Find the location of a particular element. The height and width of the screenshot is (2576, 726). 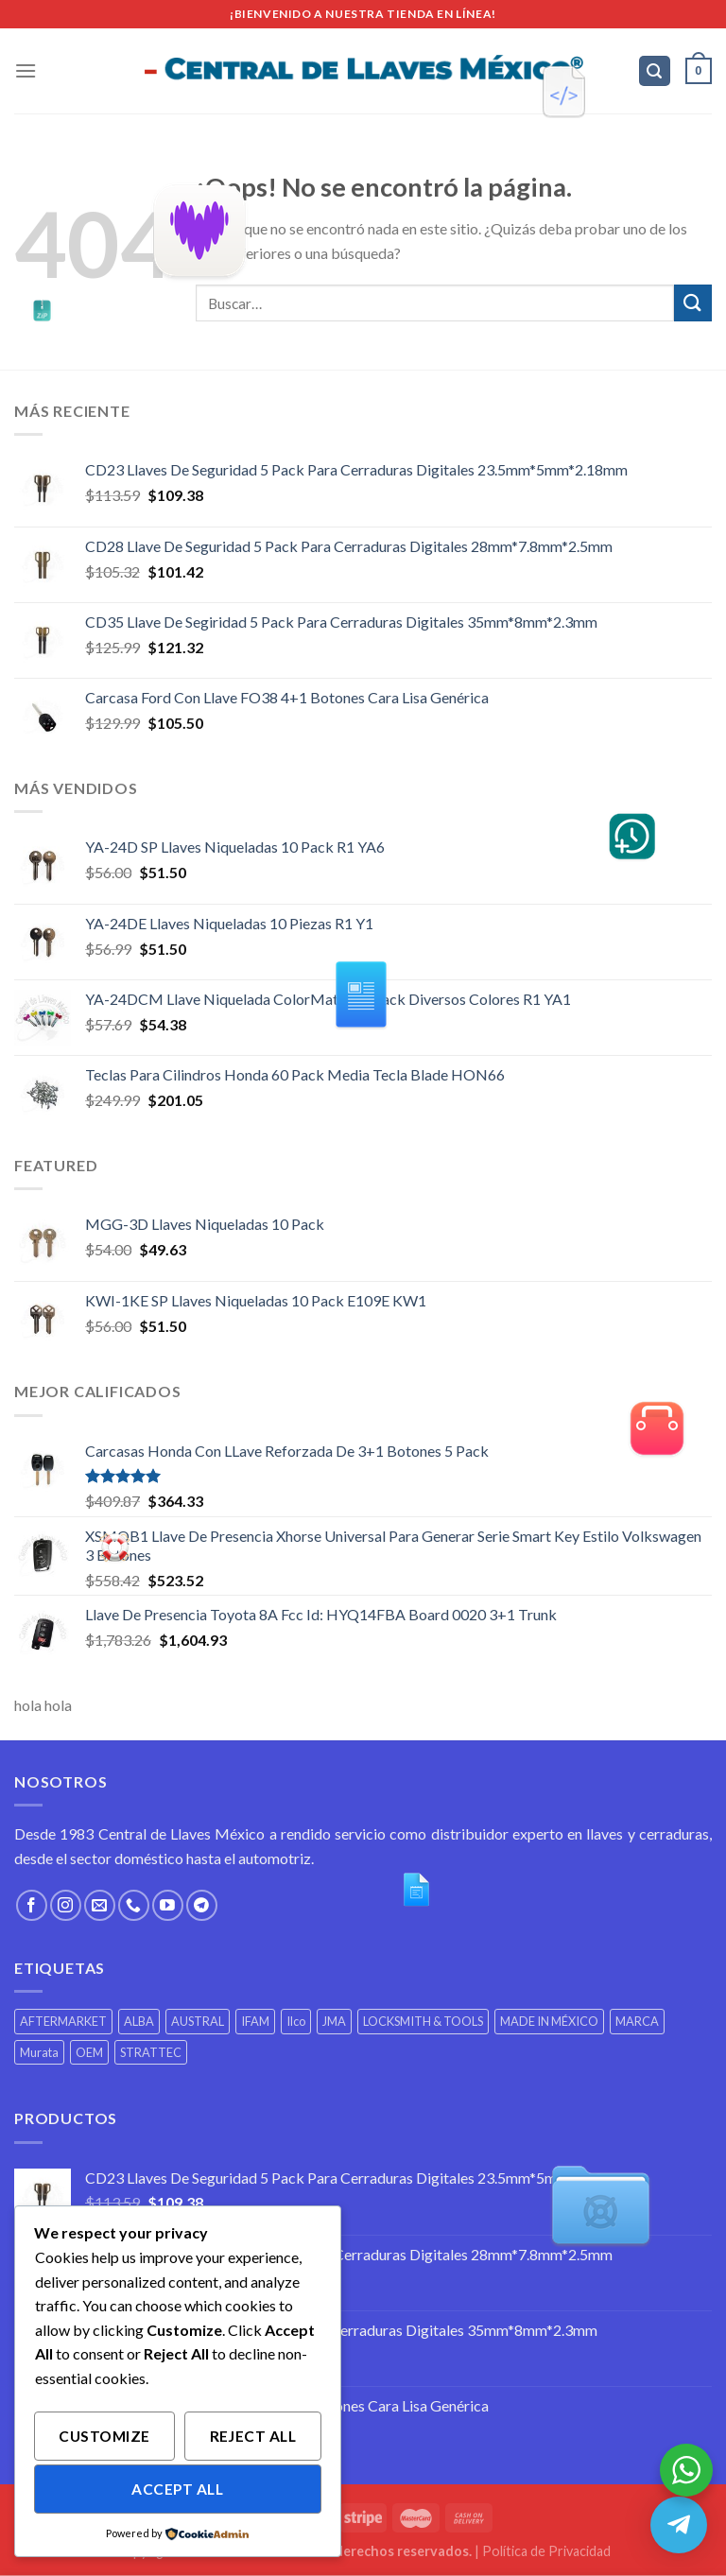

compressed zip archive file is located at coordinates (42, 310).